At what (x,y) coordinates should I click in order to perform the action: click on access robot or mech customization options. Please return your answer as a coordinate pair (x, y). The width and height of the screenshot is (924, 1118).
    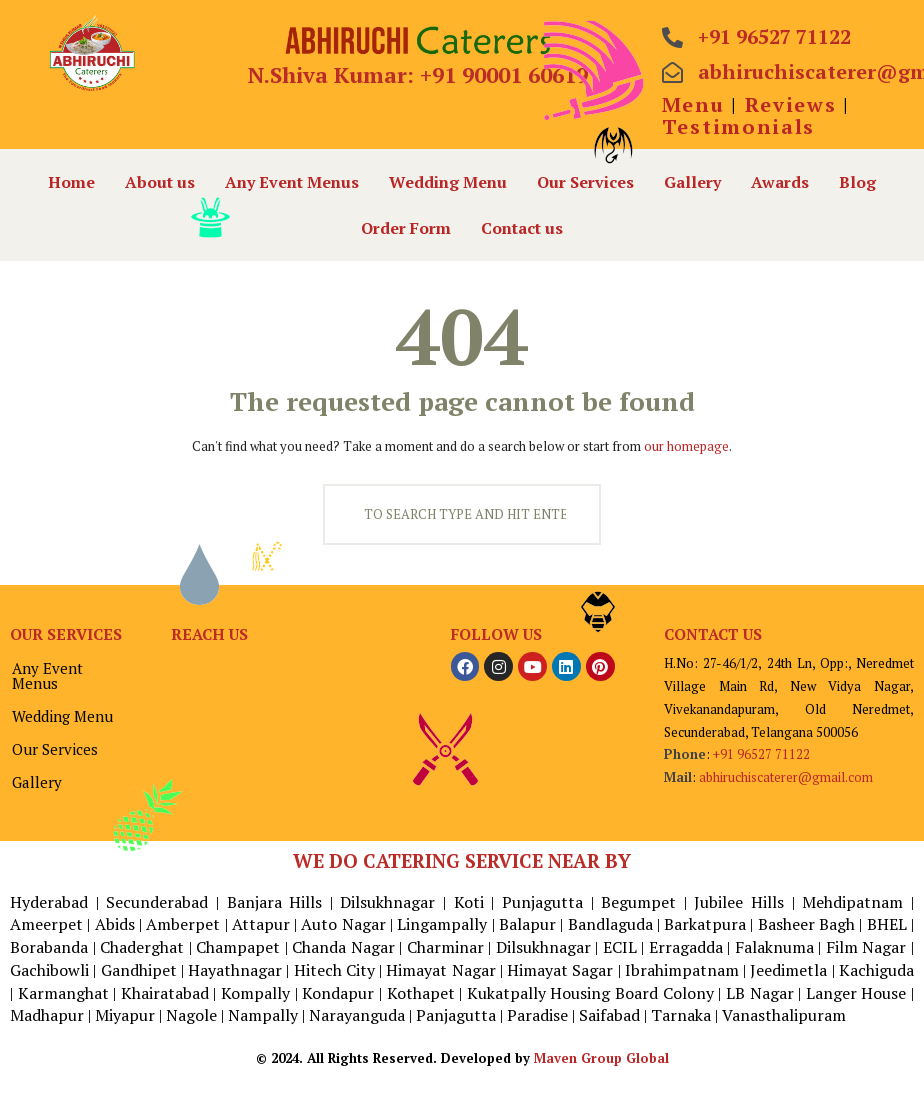
    Looking at the image, I should click on (598, 612).